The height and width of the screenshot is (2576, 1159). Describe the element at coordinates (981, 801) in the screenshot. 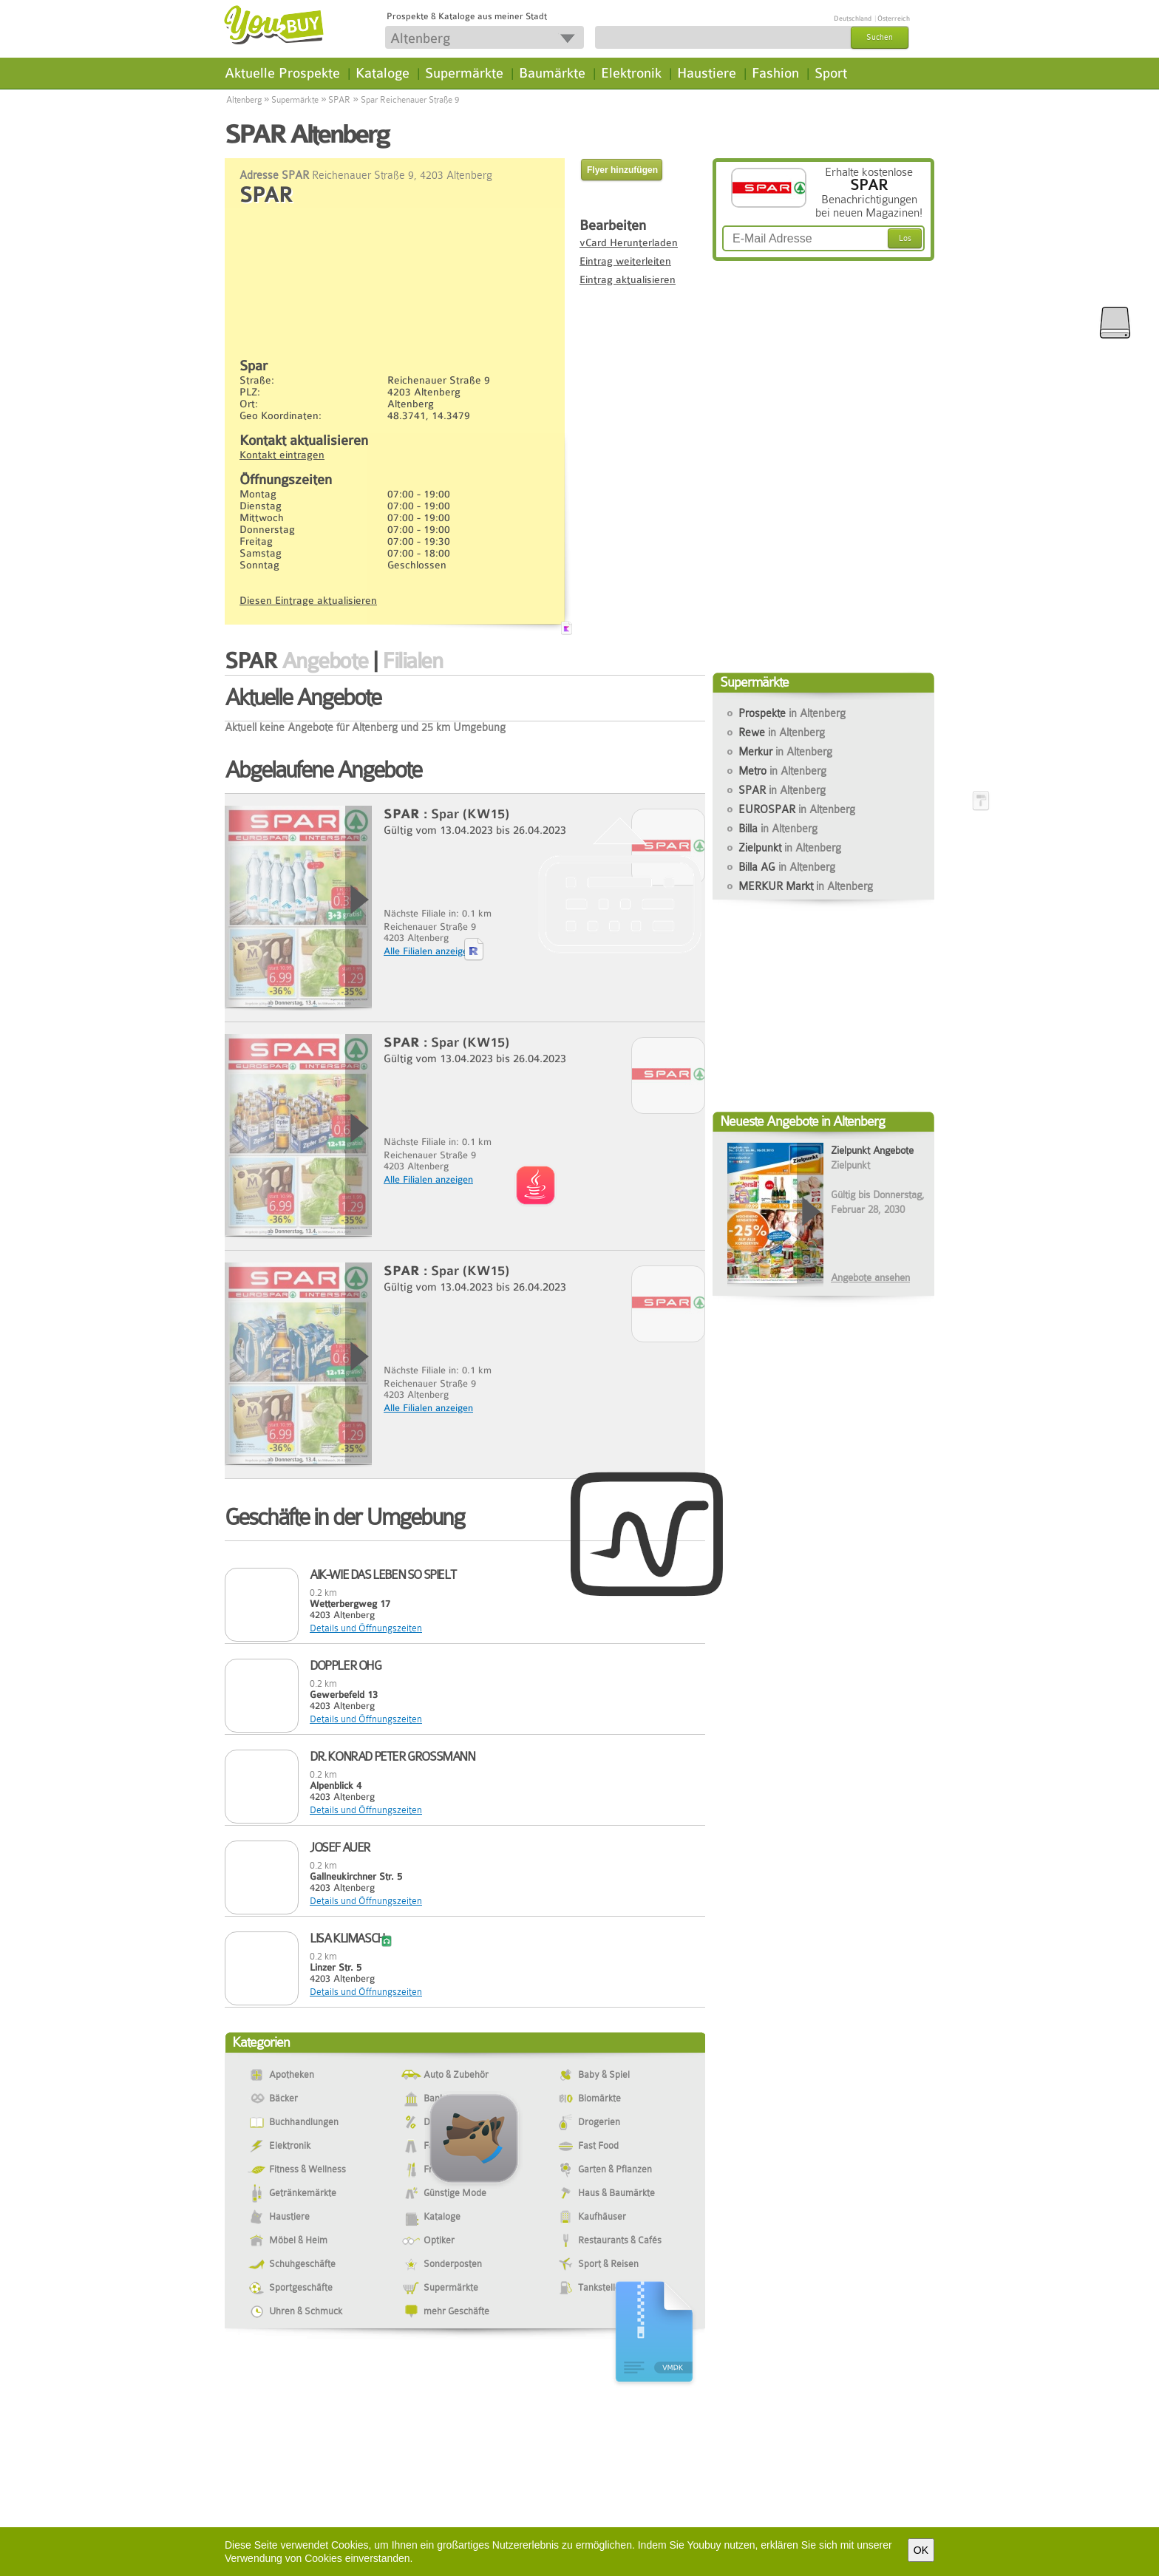

I see `a theme or appearance customization file` at that location.